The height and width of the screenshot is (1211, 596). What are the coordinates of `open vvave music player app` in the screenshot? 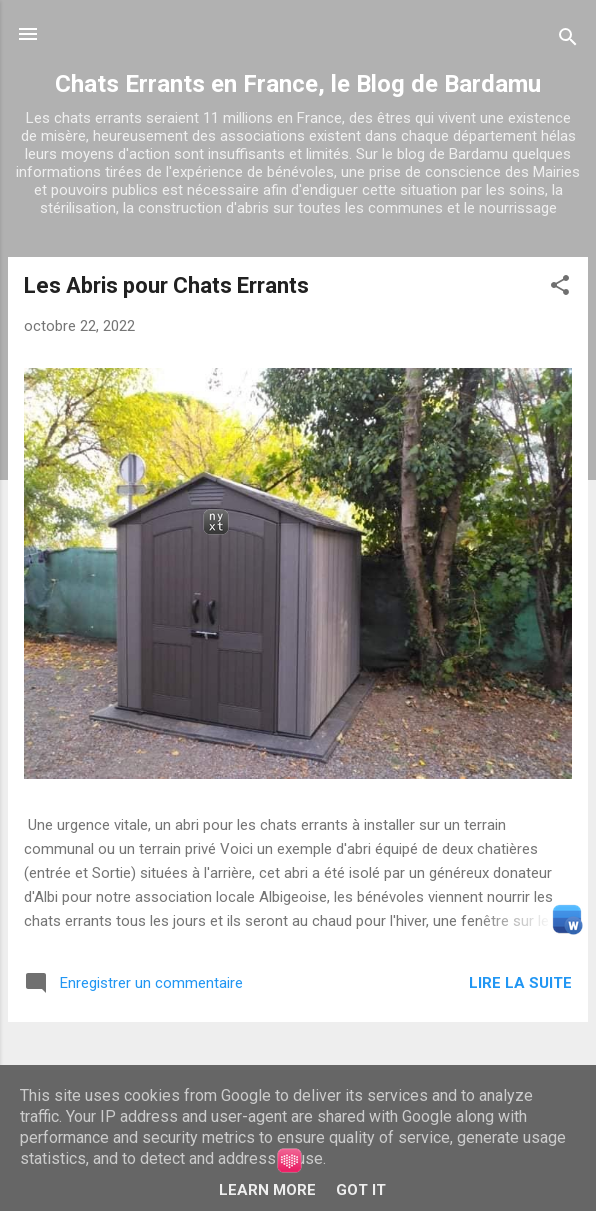 It's located at (289, 1160).